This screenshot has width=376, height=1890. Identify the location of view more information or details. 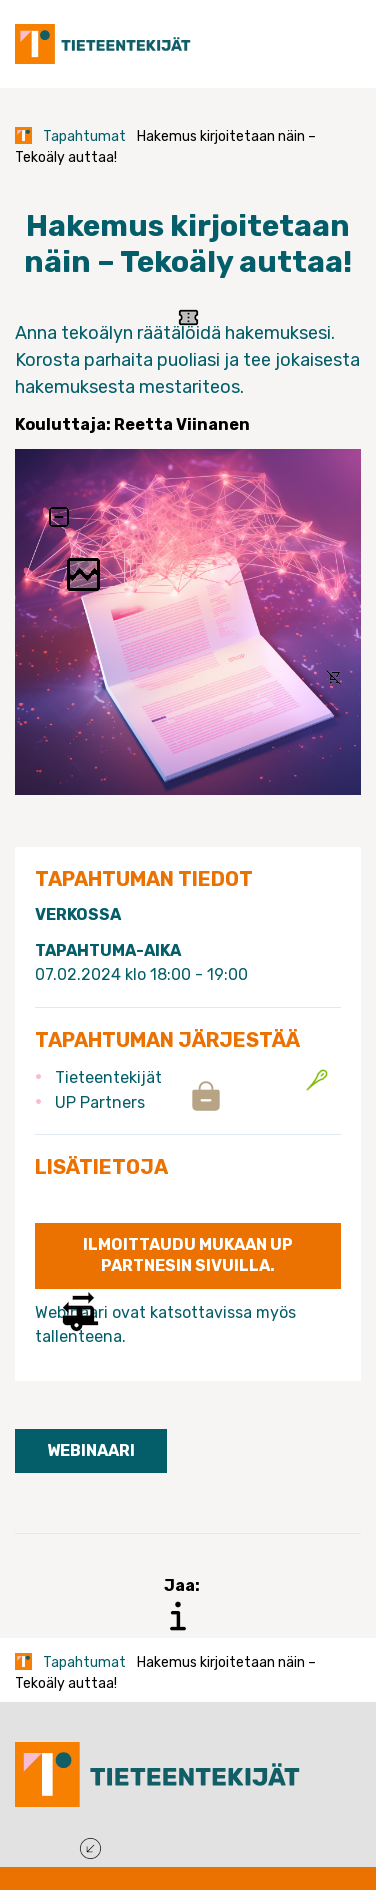
(178, 1616).